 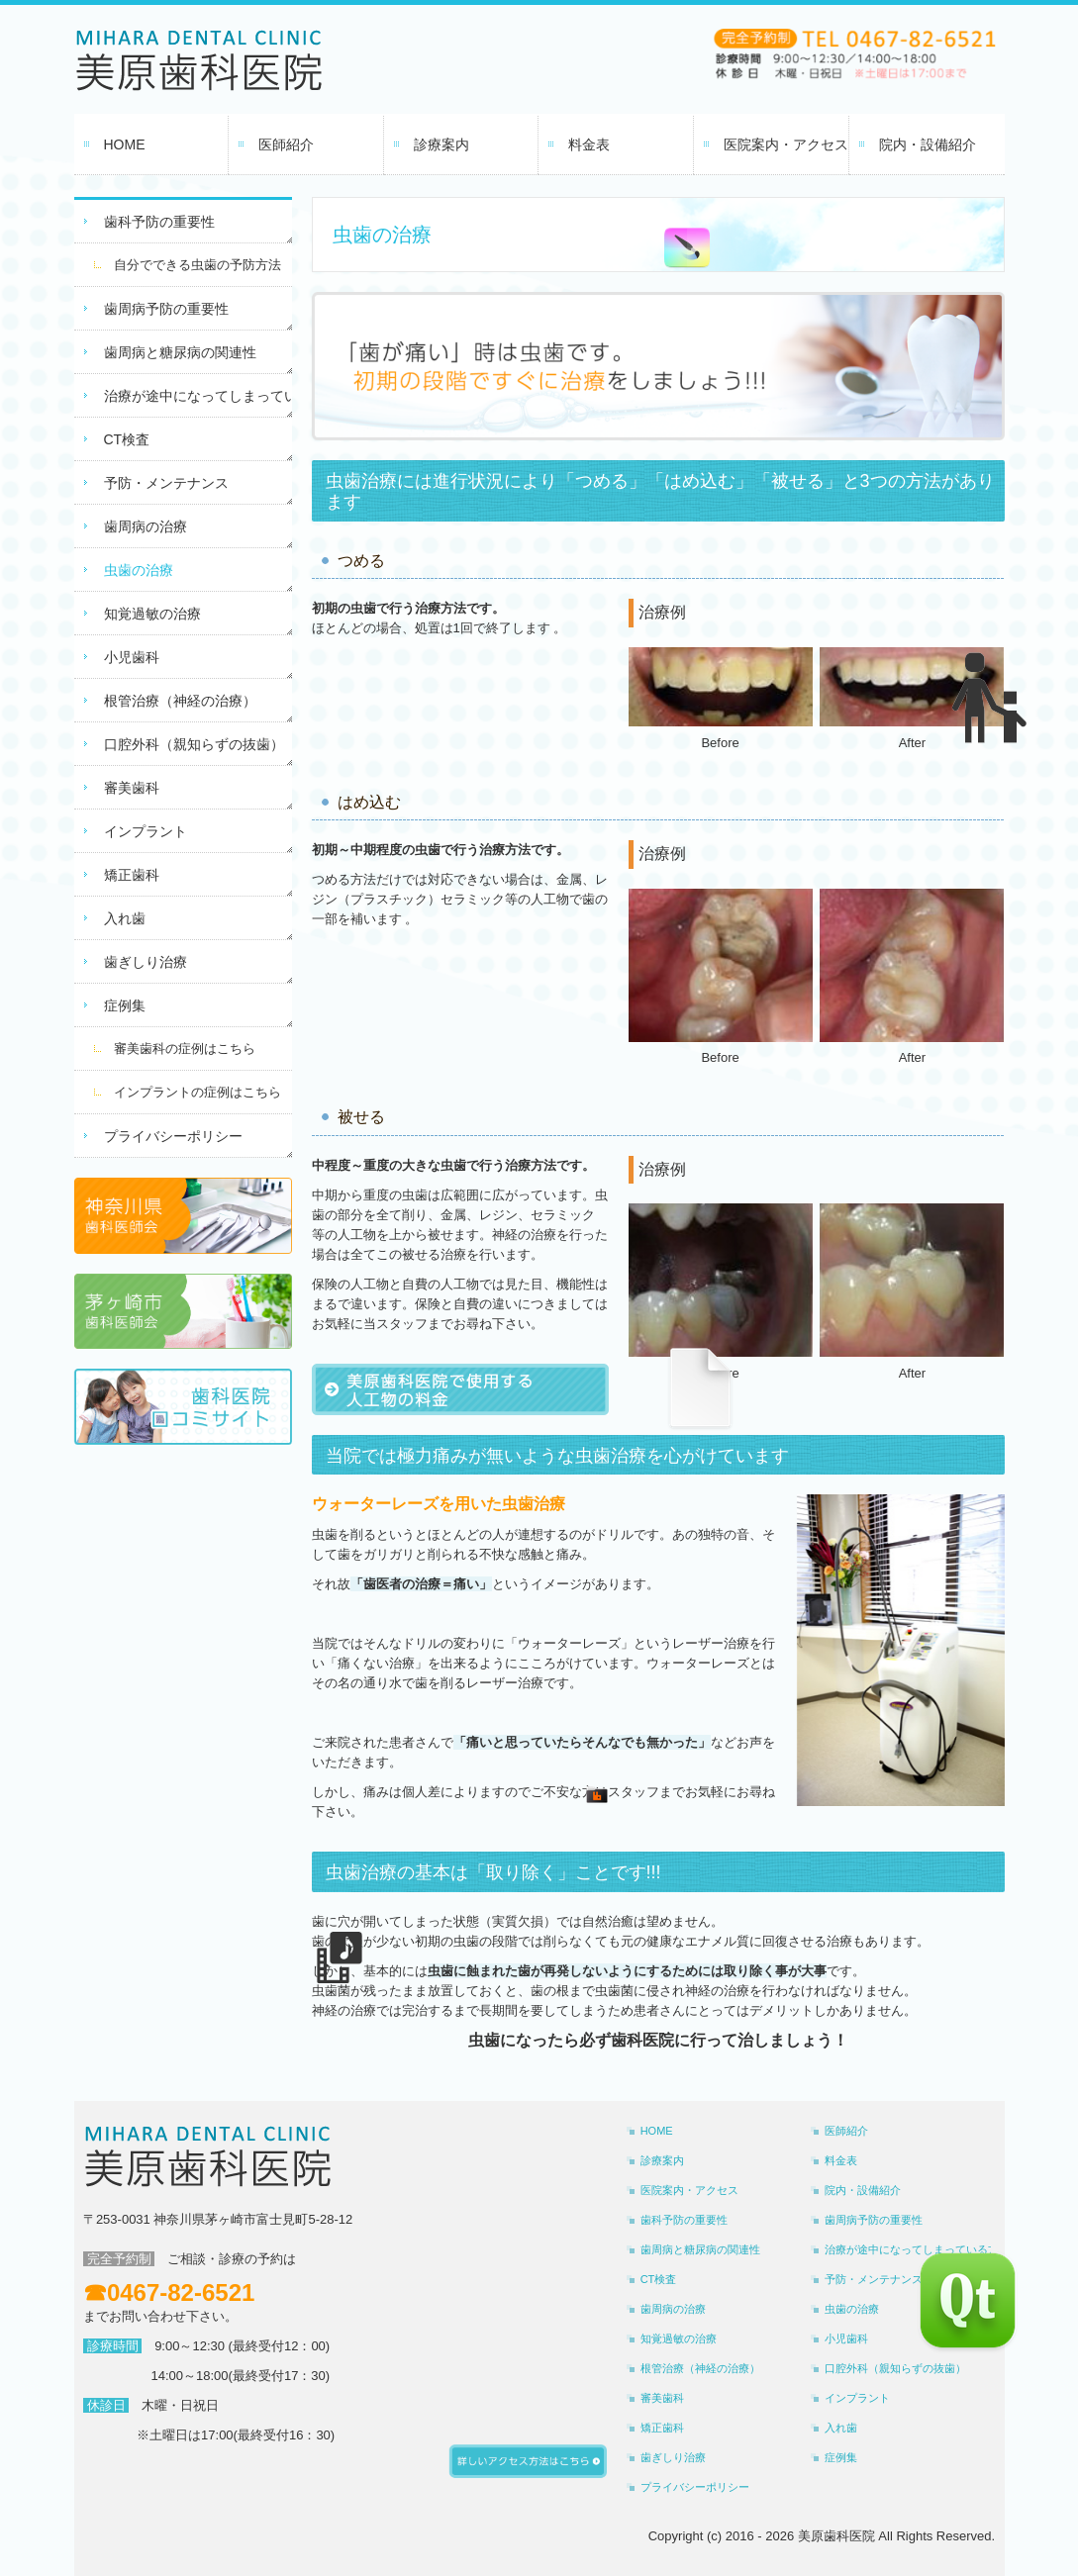 What do you see at coordinates (597, 1795) in the screenshot?
I see `open folder containing RabbitMQ configuration files` at bounding box center [597, 1795].